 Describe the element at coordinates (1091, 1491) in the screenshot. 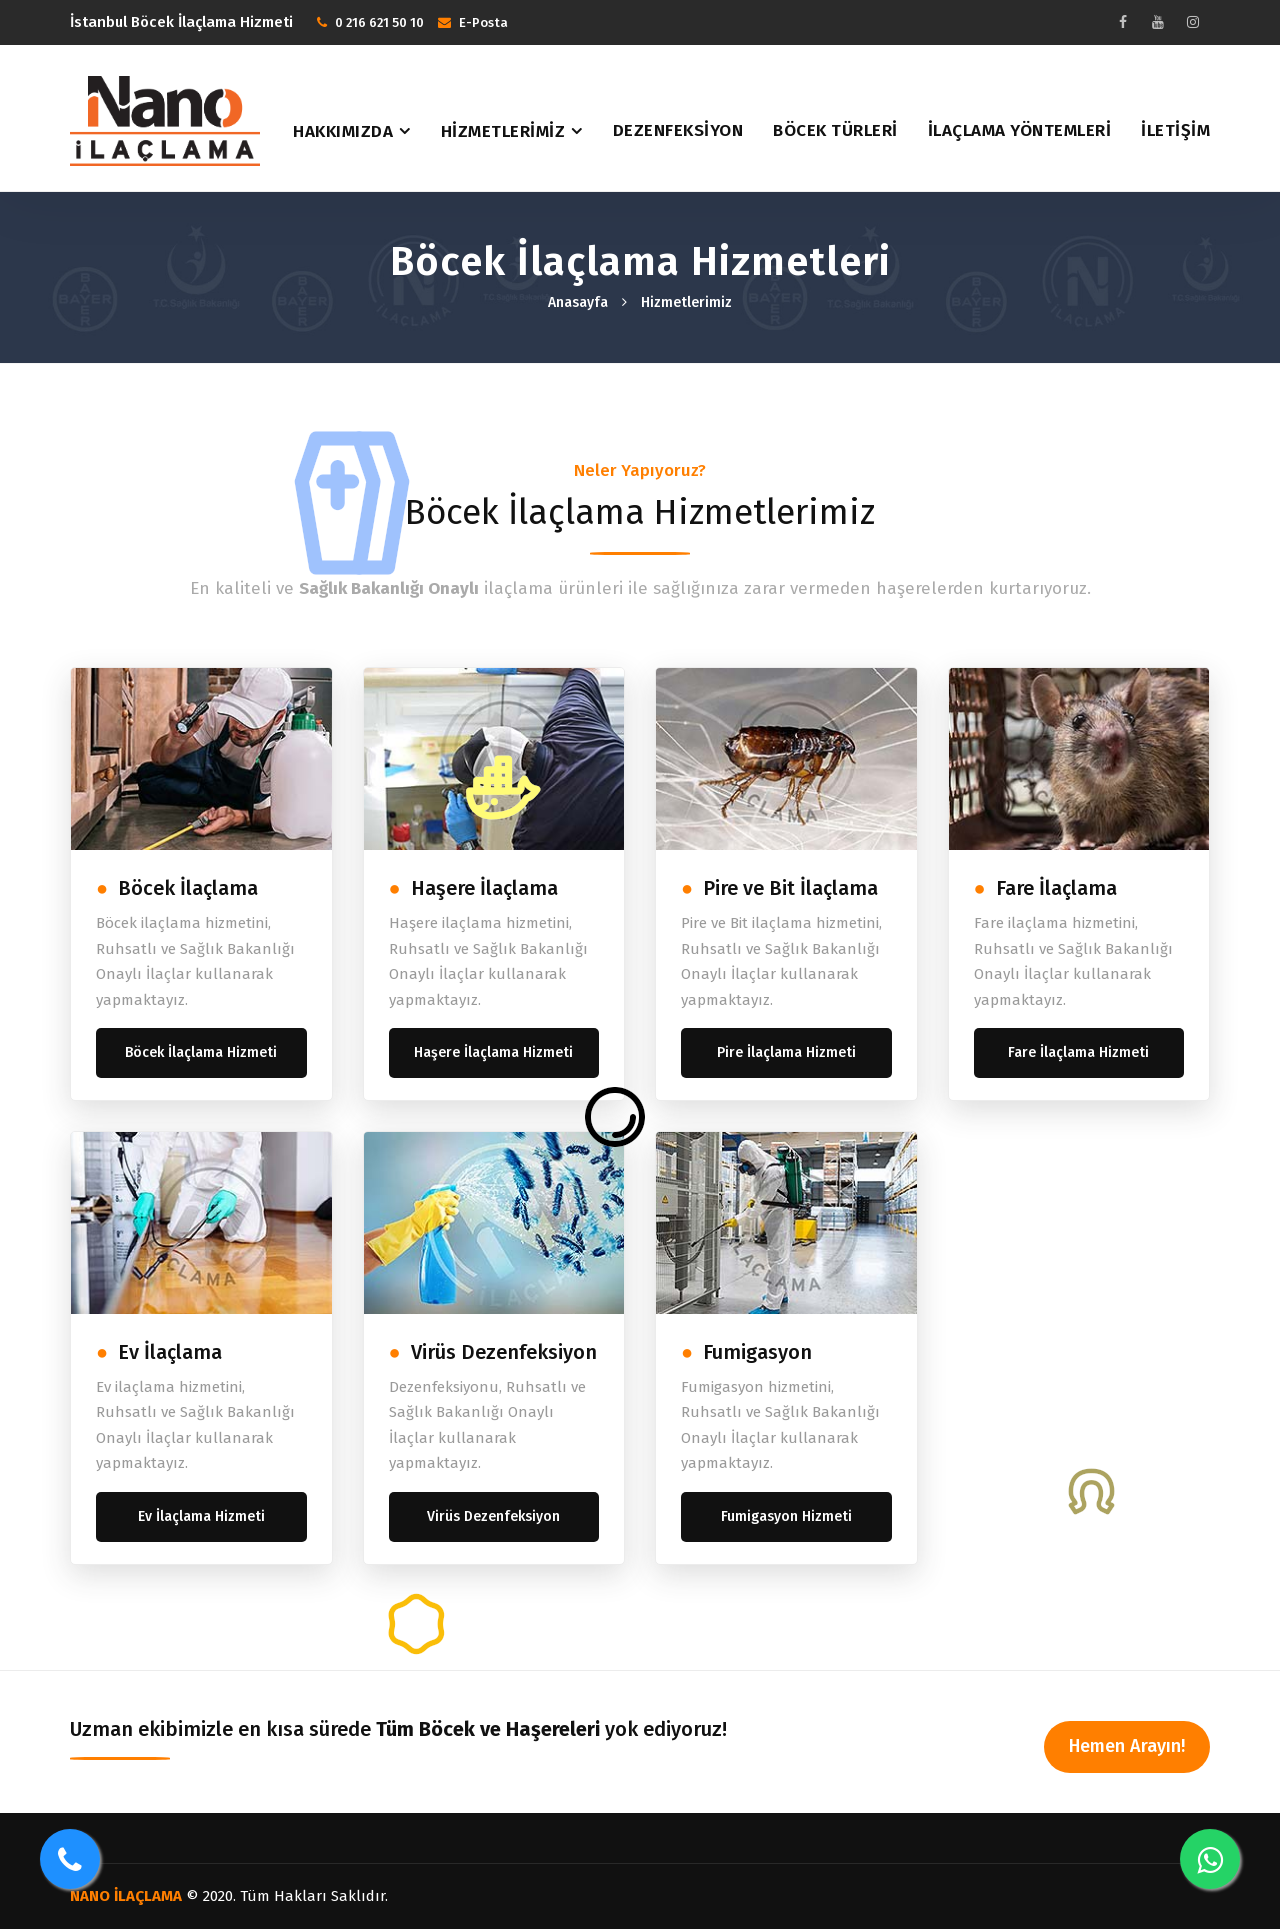

I see `access horse riding or equestrian features` at that location.